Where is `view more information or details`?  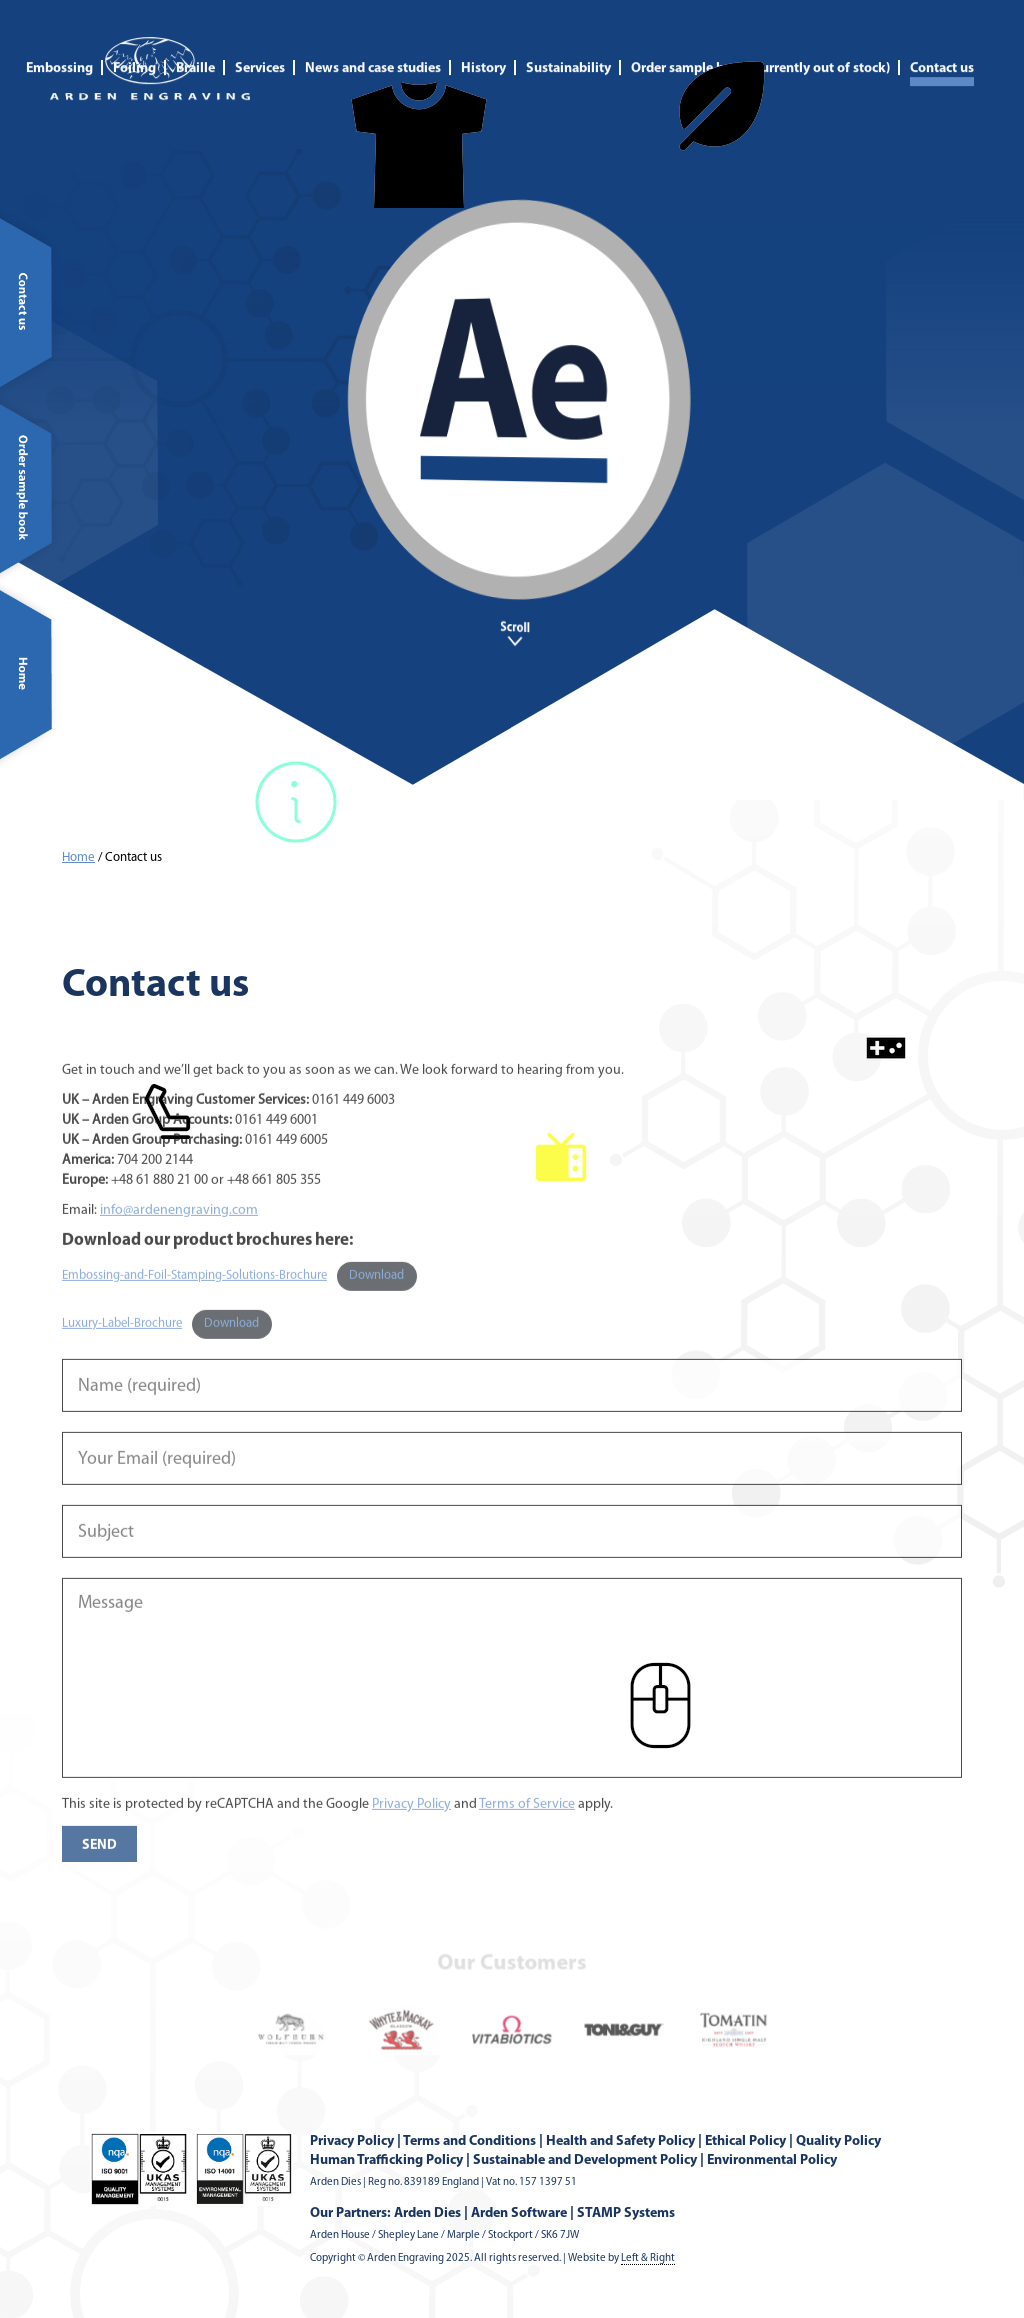
view more information or details is located at coordinates (296, 802).